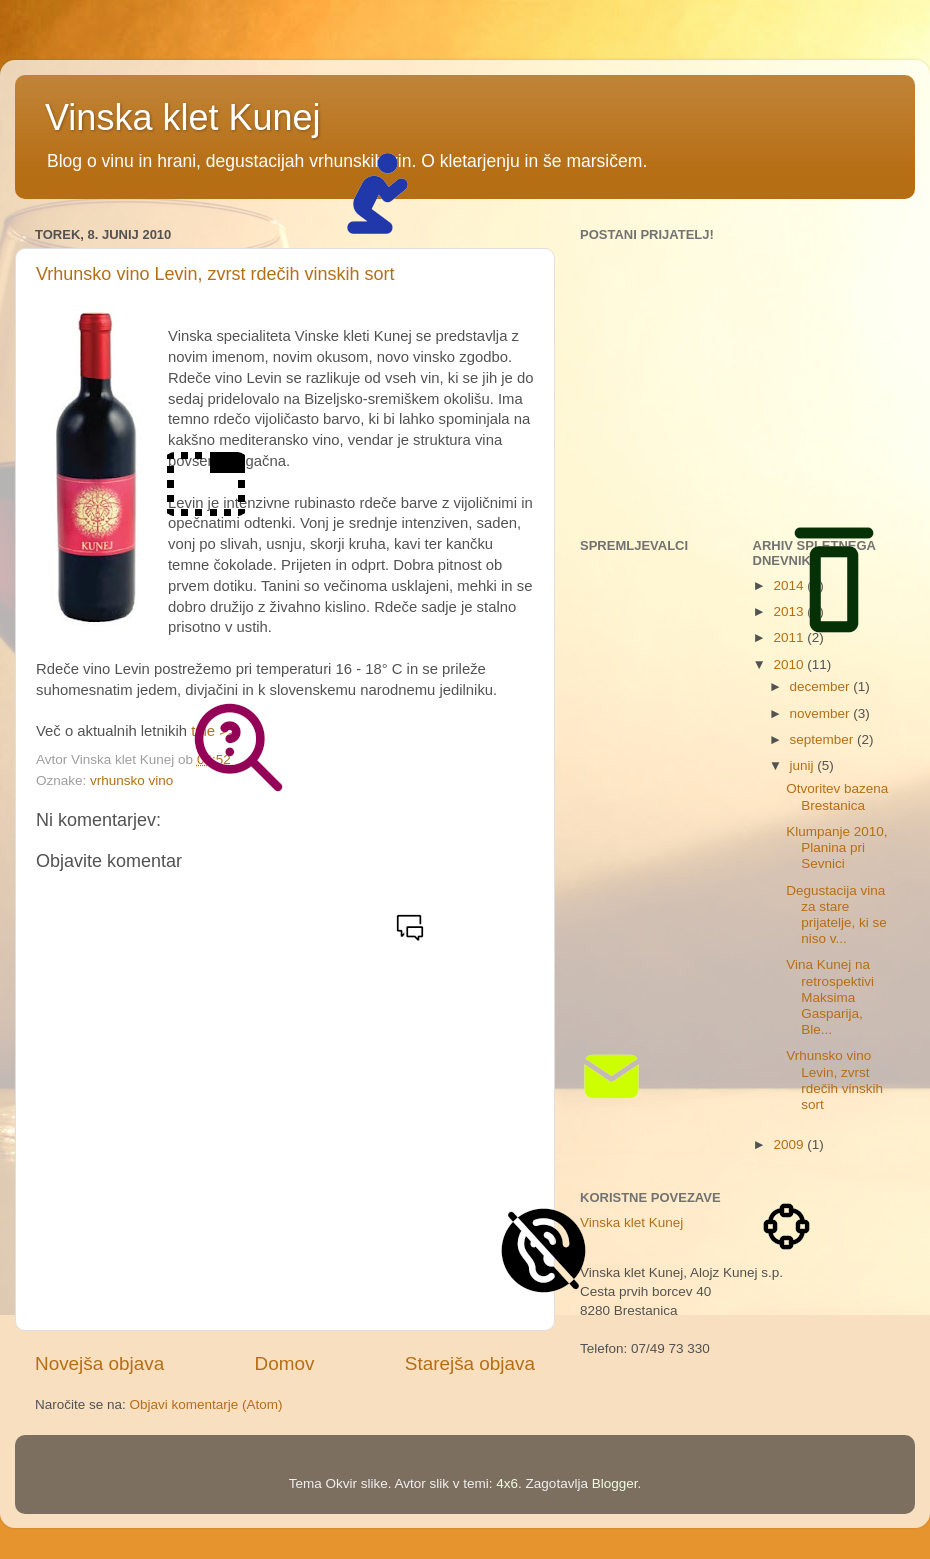 The height and width of the screenshot is (1559, 930). Describe the element at coordinates (238, 747) in the screenshot. I see `search help or FAQ` at that location.